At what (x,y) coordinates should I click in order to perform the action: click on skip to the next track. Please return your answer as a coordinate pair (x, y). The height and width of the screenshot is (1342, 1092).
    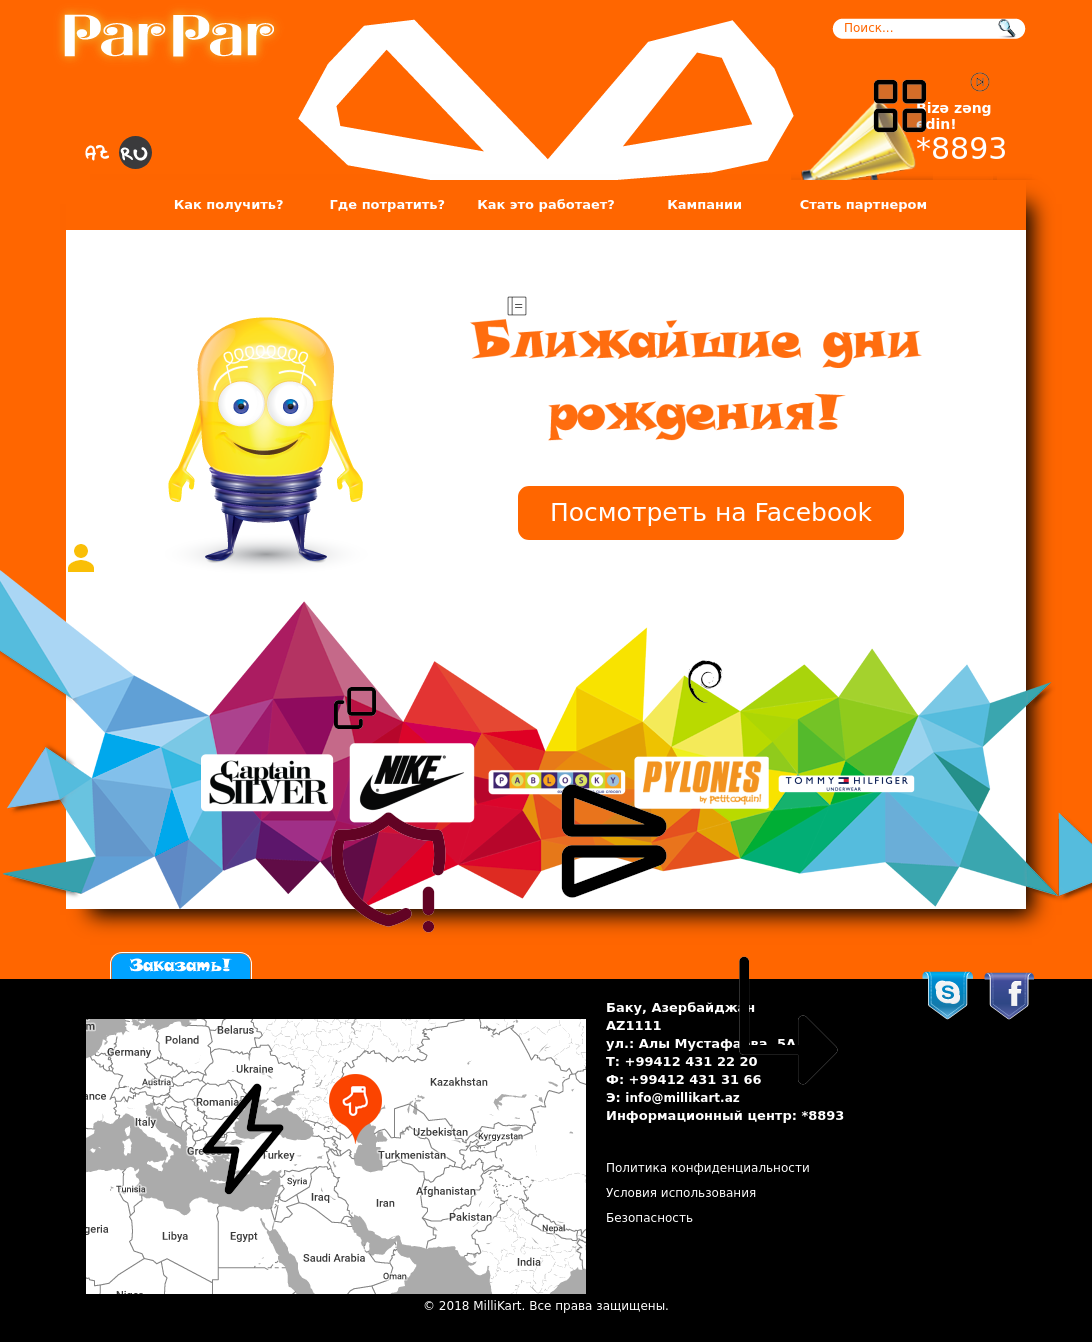
    Looking at the image, I should click on (980, 82).